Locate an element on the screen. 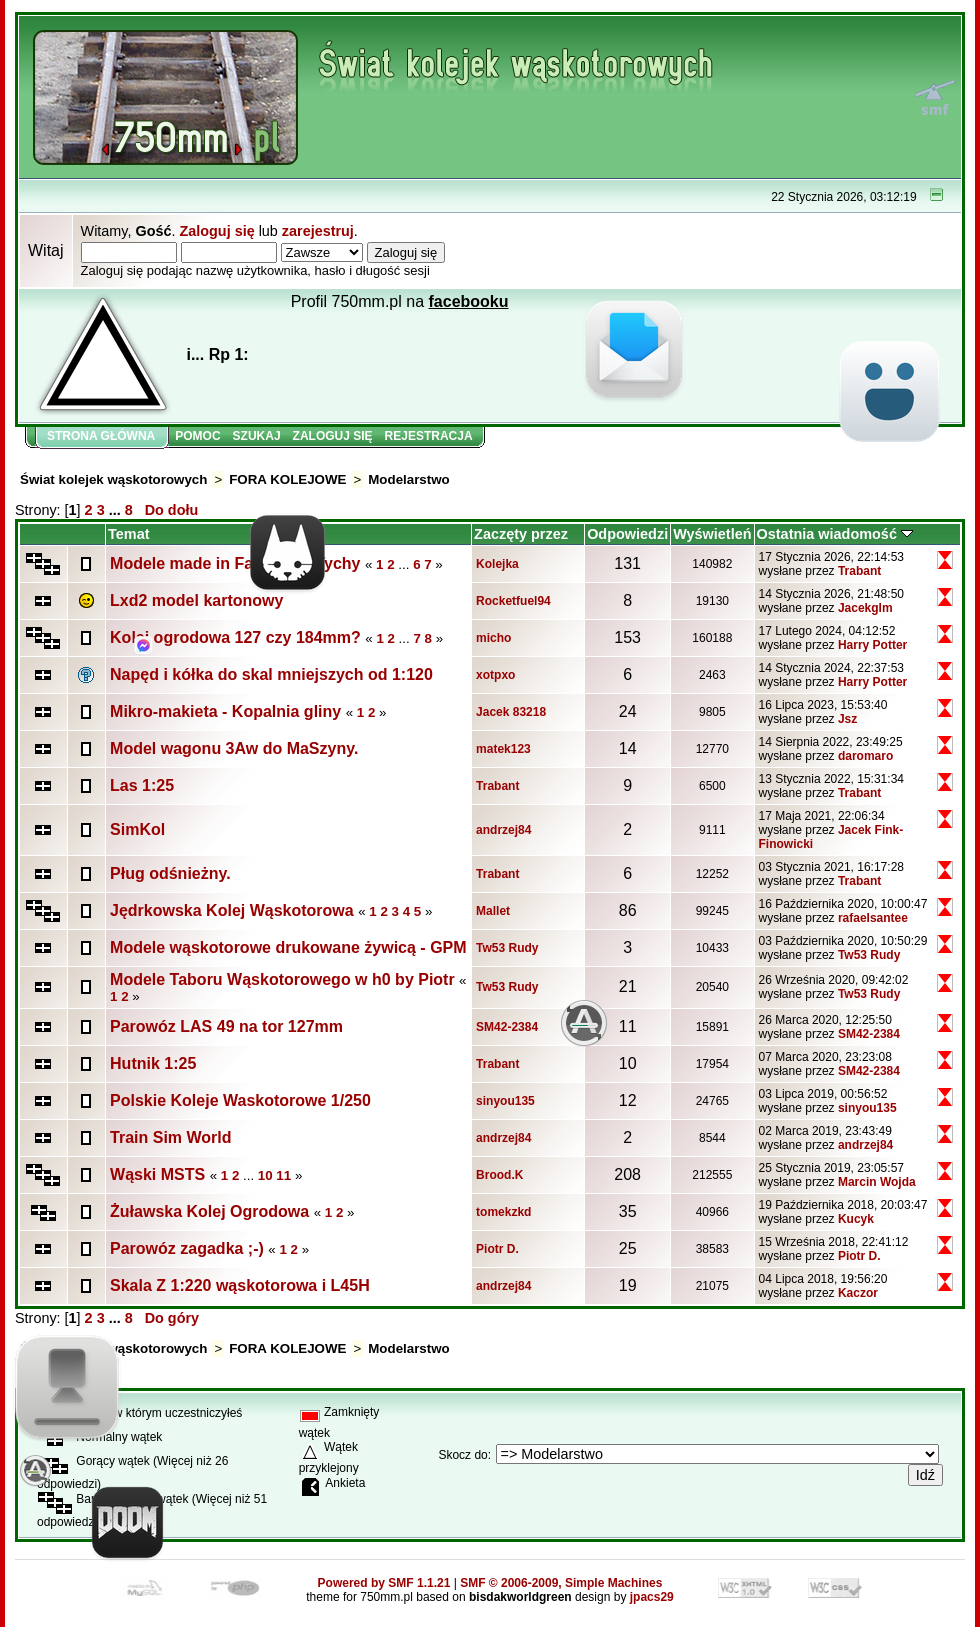 This screenshot has height=1627, width=980. open the software update manager is located at coordinates (35, 1470).